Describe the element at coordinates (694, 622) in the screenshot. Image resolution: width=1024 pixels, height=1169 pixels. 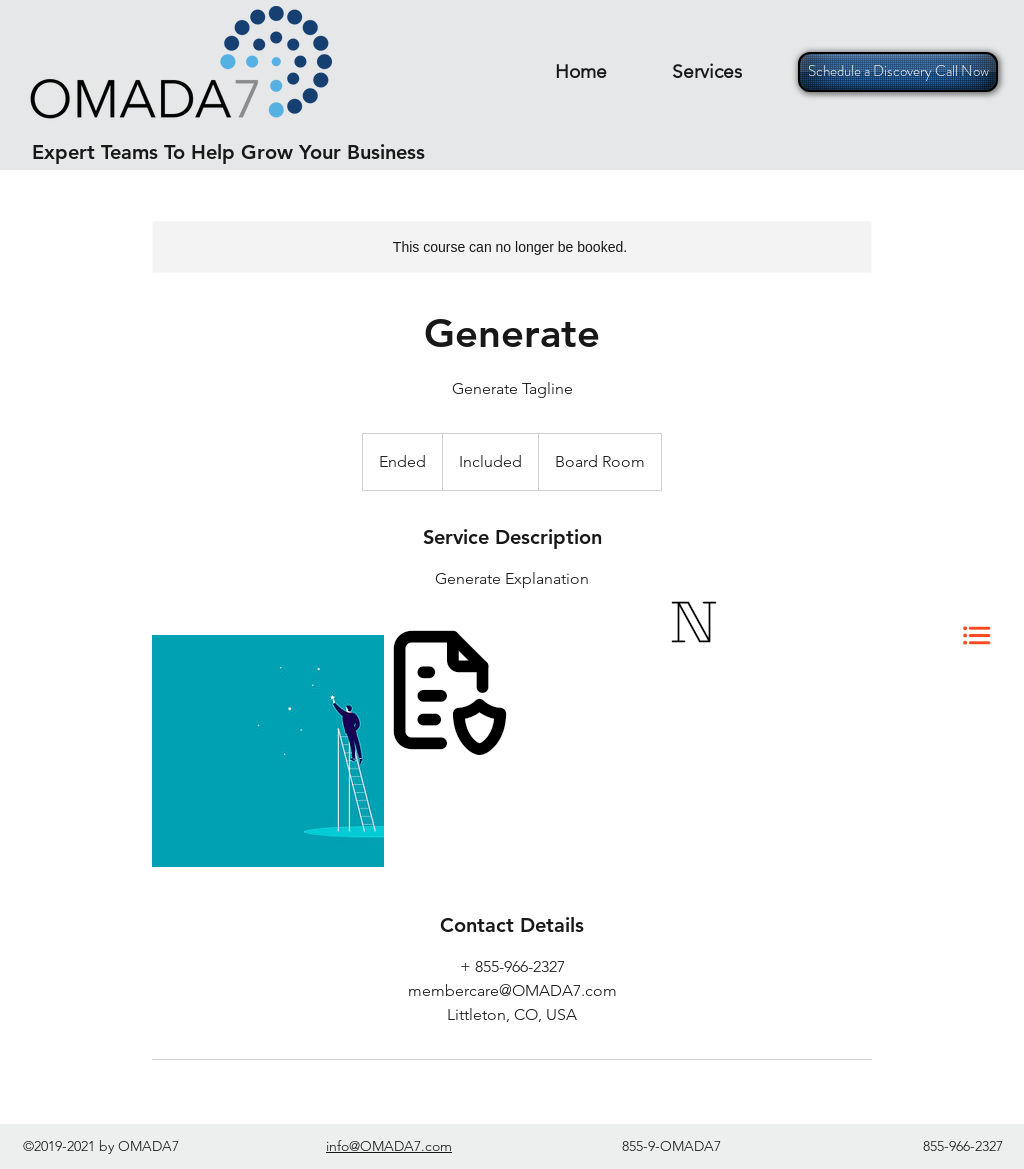
I see `open Notion app` at that location.